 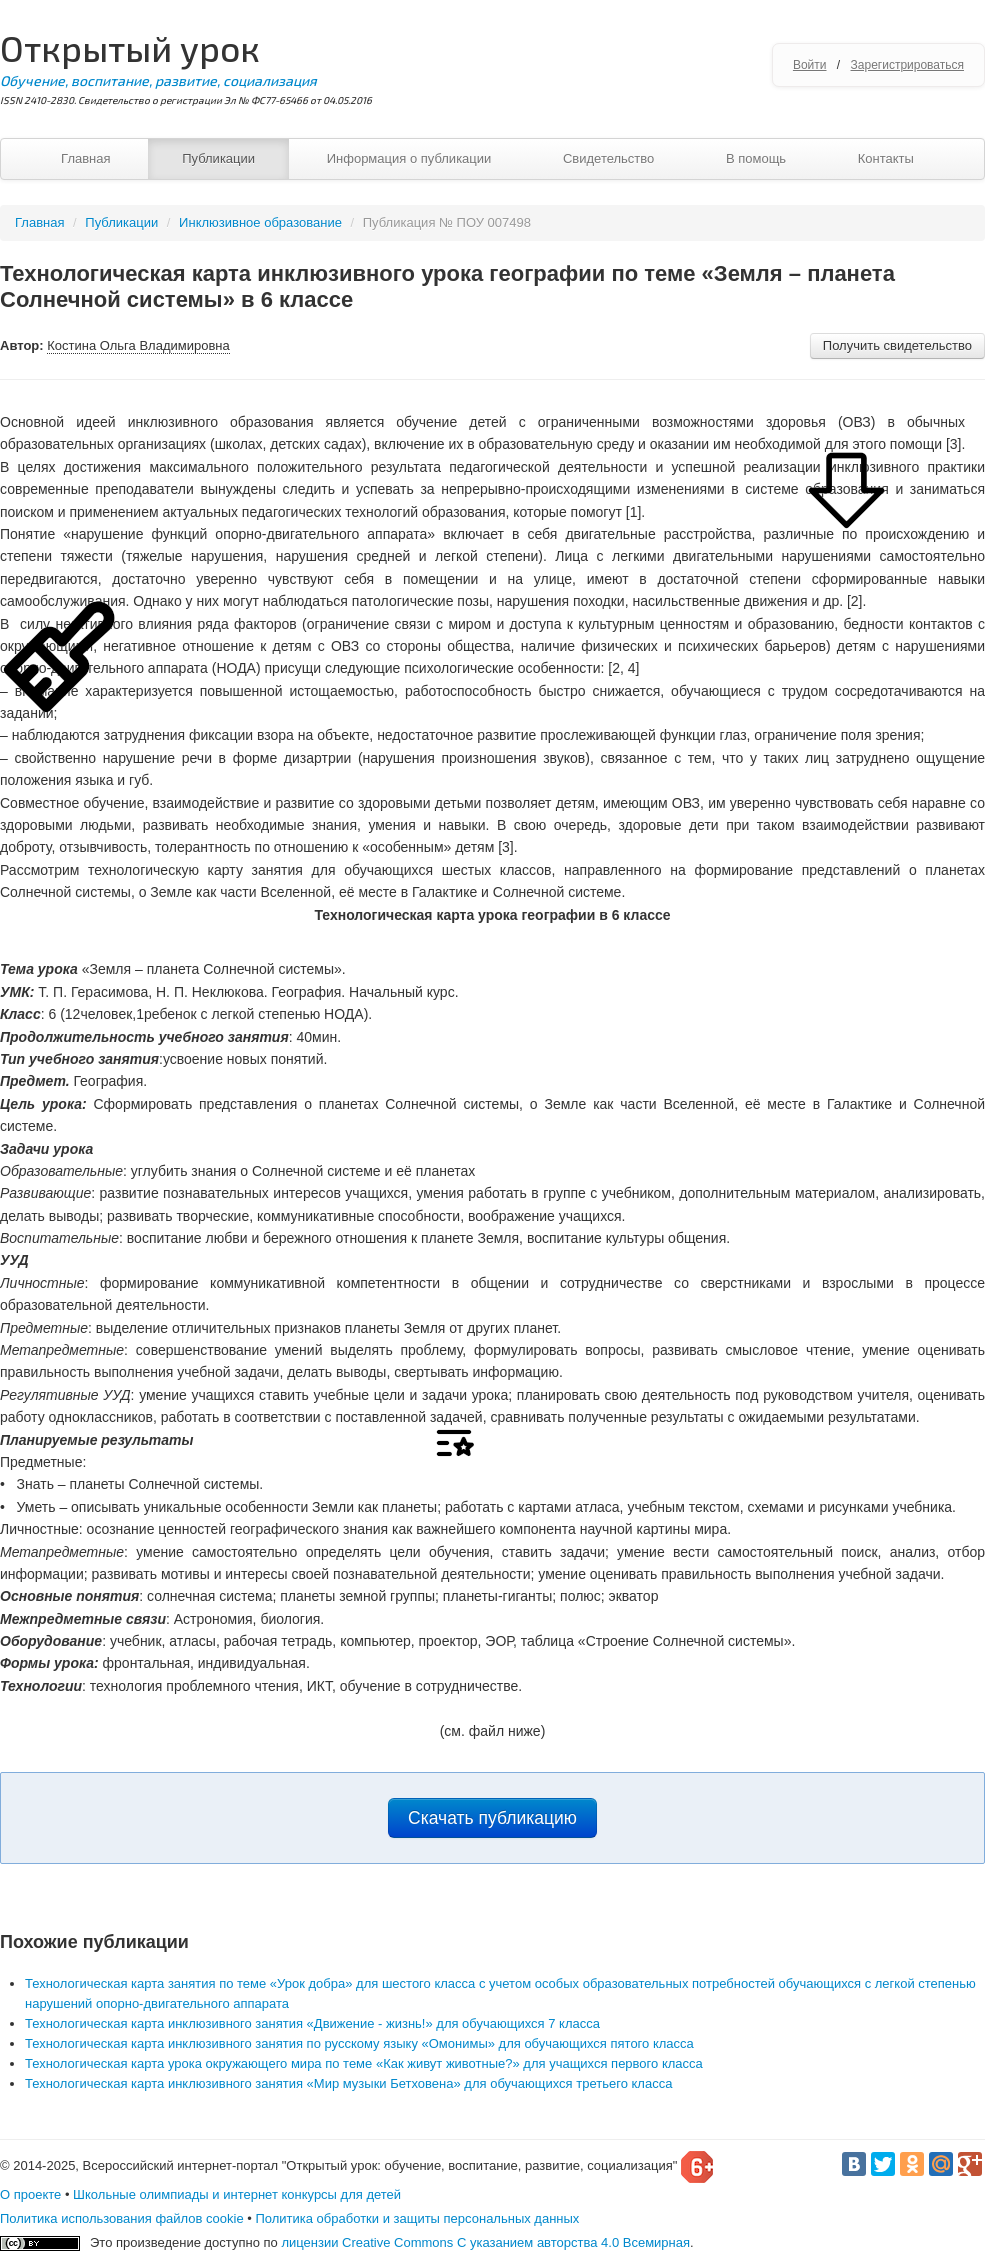 I want to click on download a file or content, so click(x=846, y=487).